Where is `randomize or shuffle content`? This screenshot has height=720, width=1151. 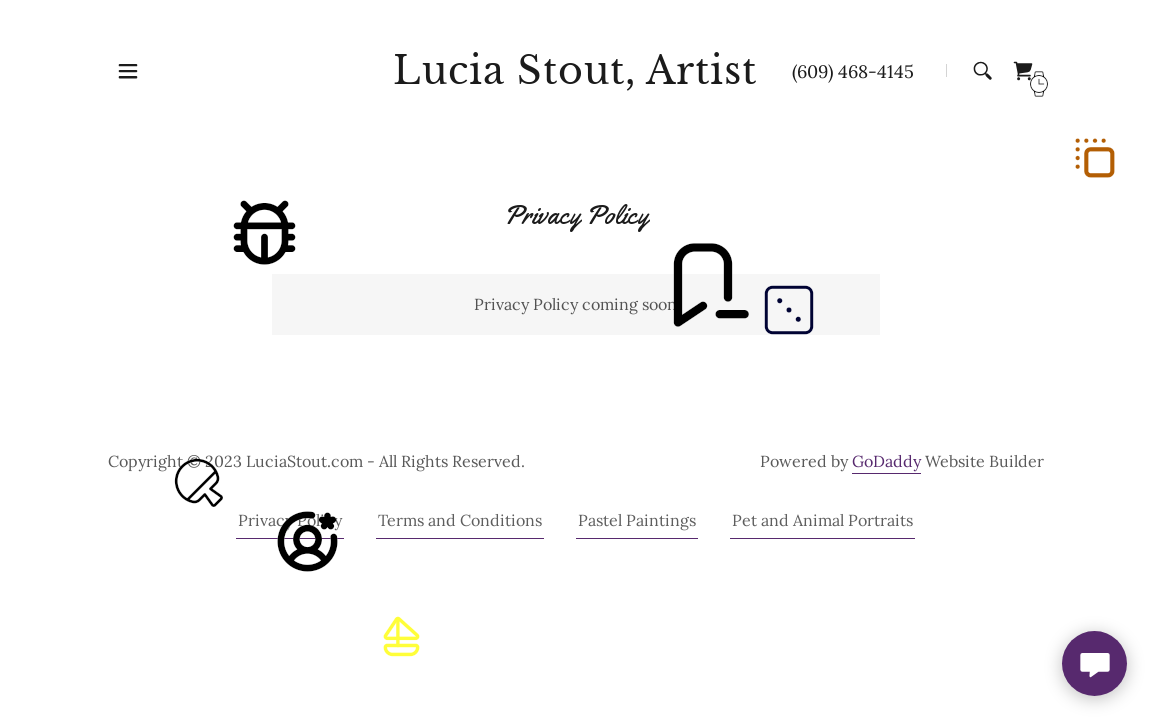 randomize or shuffle content is located at coordinates (789, 310).